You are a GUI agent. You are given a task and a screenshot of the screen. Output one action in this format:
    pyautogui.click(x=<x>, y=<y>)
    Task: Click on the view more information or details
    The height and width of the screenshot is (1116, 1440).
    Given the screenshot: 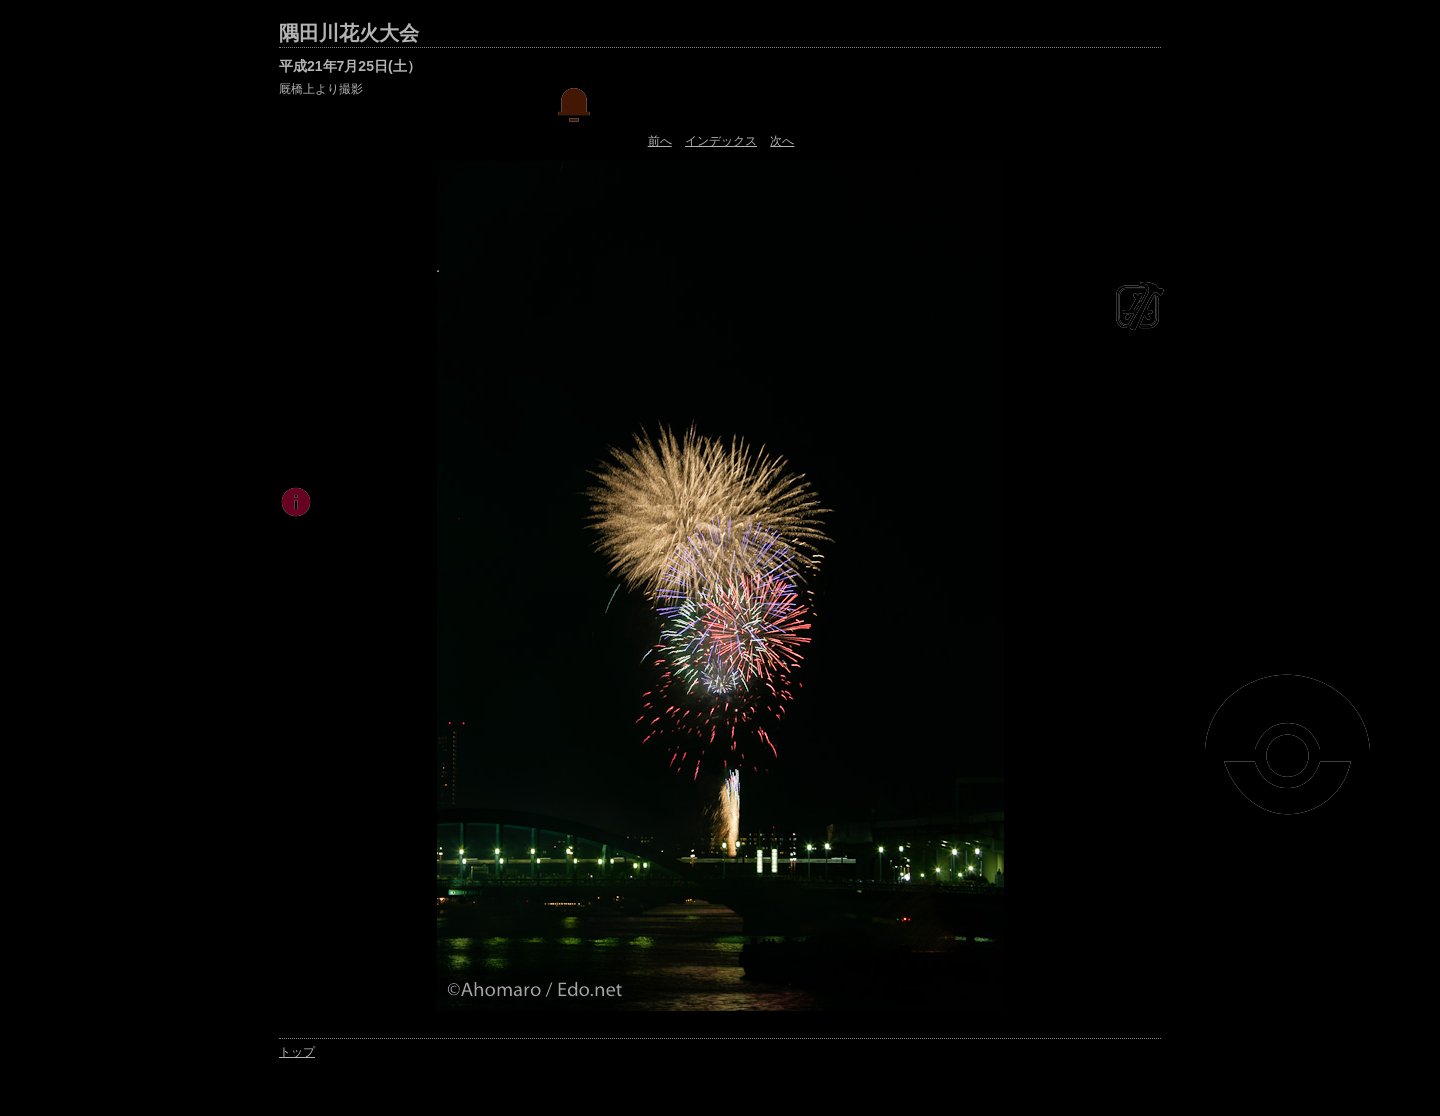 What is the action you would take?
    pyautogui.click(x=296, y=502)
    